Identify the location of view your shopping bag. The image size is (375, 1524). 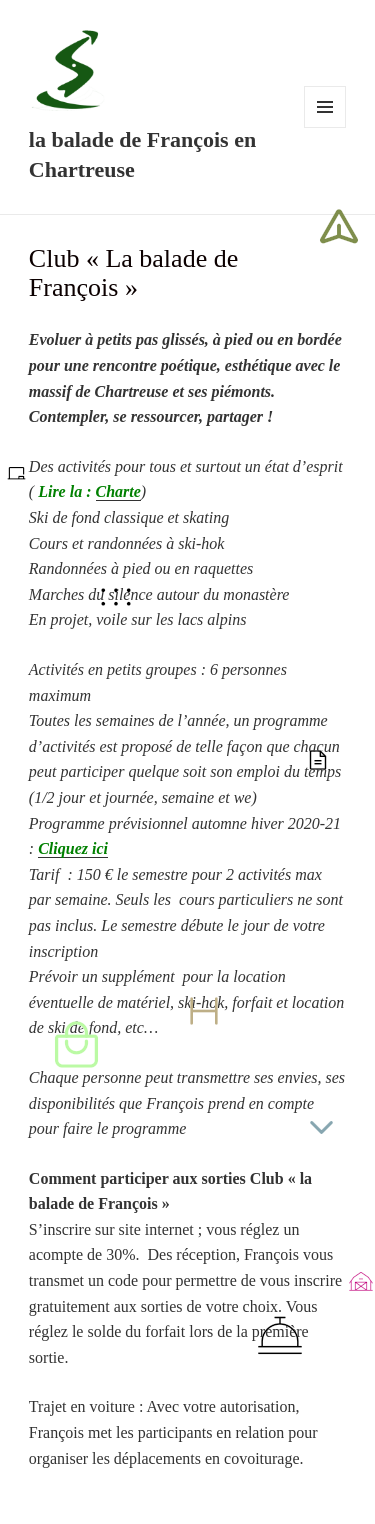
(76, 1044).